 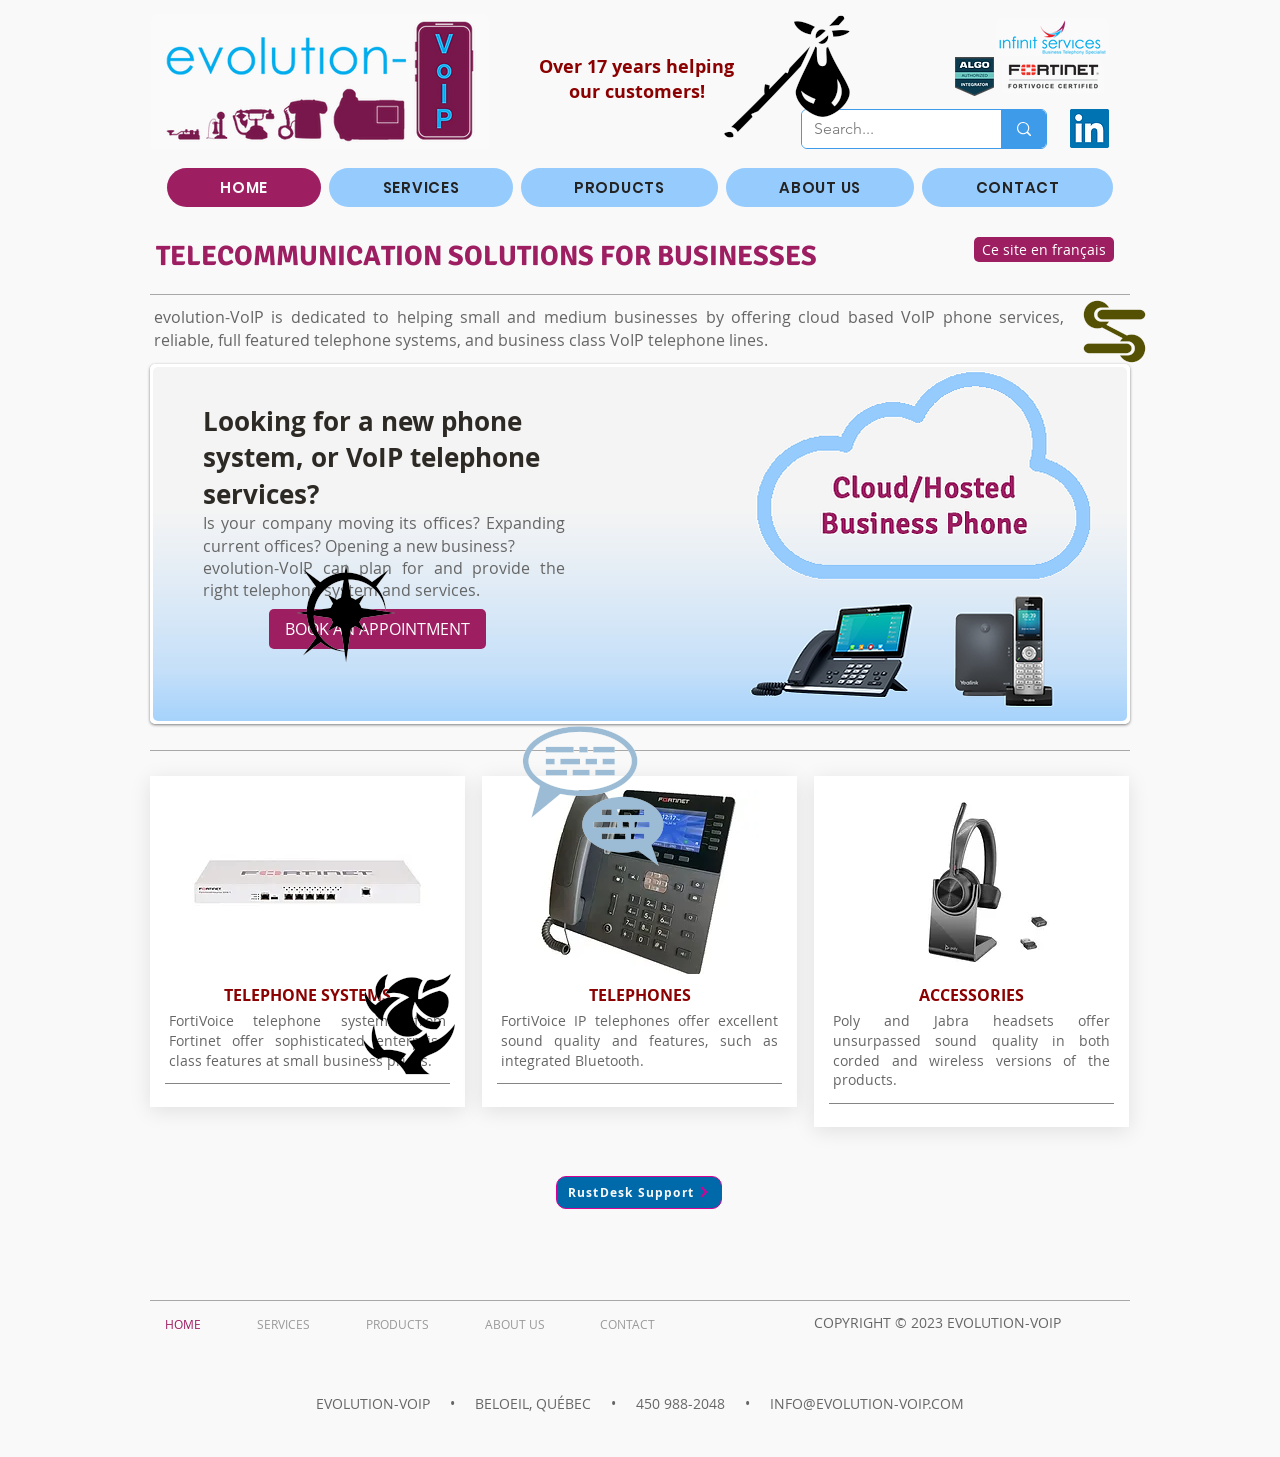 What do you see at coordinates (412, 1024) in the screenshot?
I see `indicates a cursed or corrupted plant item` at bounding box center [412, 1024].